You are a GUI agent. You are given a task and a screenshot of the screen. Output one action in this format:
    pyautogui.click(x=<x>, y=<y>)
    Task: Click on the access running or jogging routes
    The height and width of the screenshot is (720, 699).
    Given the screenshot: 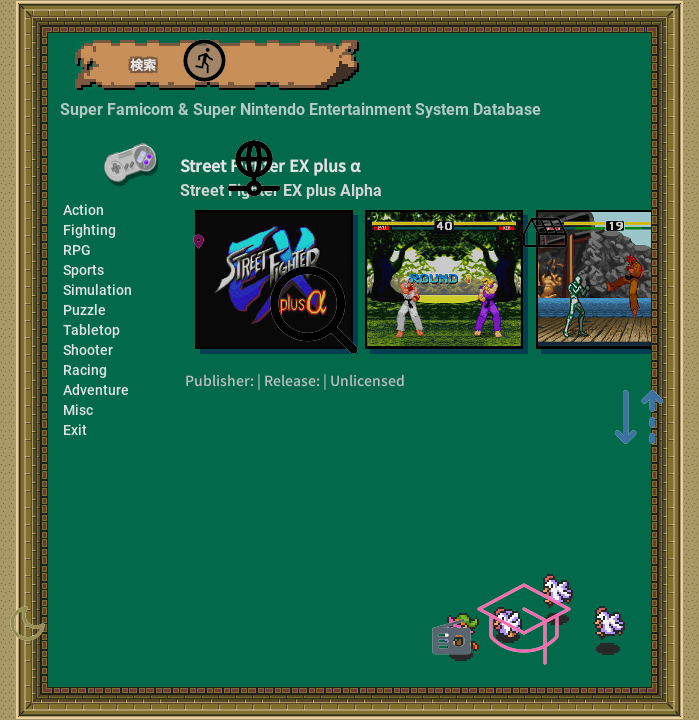 What is the action you would take?
    pyautogui.click(x=204, y=60)
    